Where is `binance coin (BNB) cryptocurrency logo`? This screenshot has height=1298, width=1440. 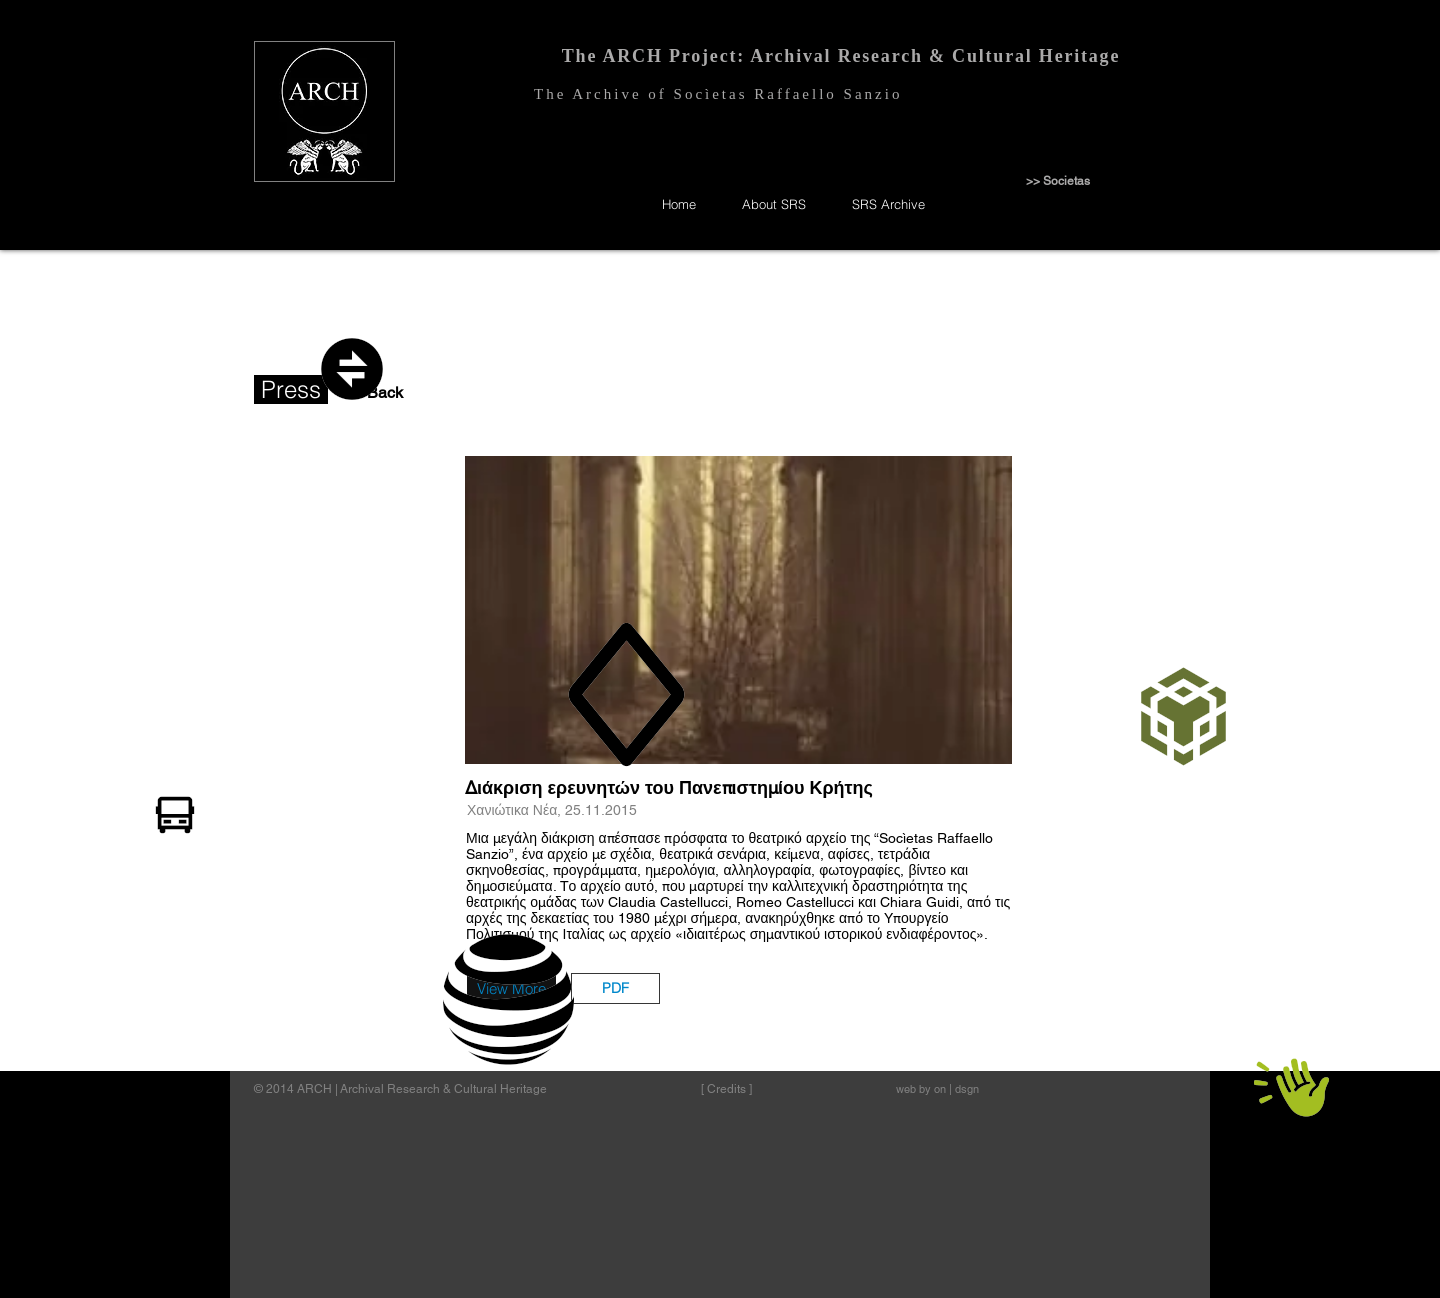
binance coin (BNB) cryptocurrency logo is located at coordinates (1183, 716).